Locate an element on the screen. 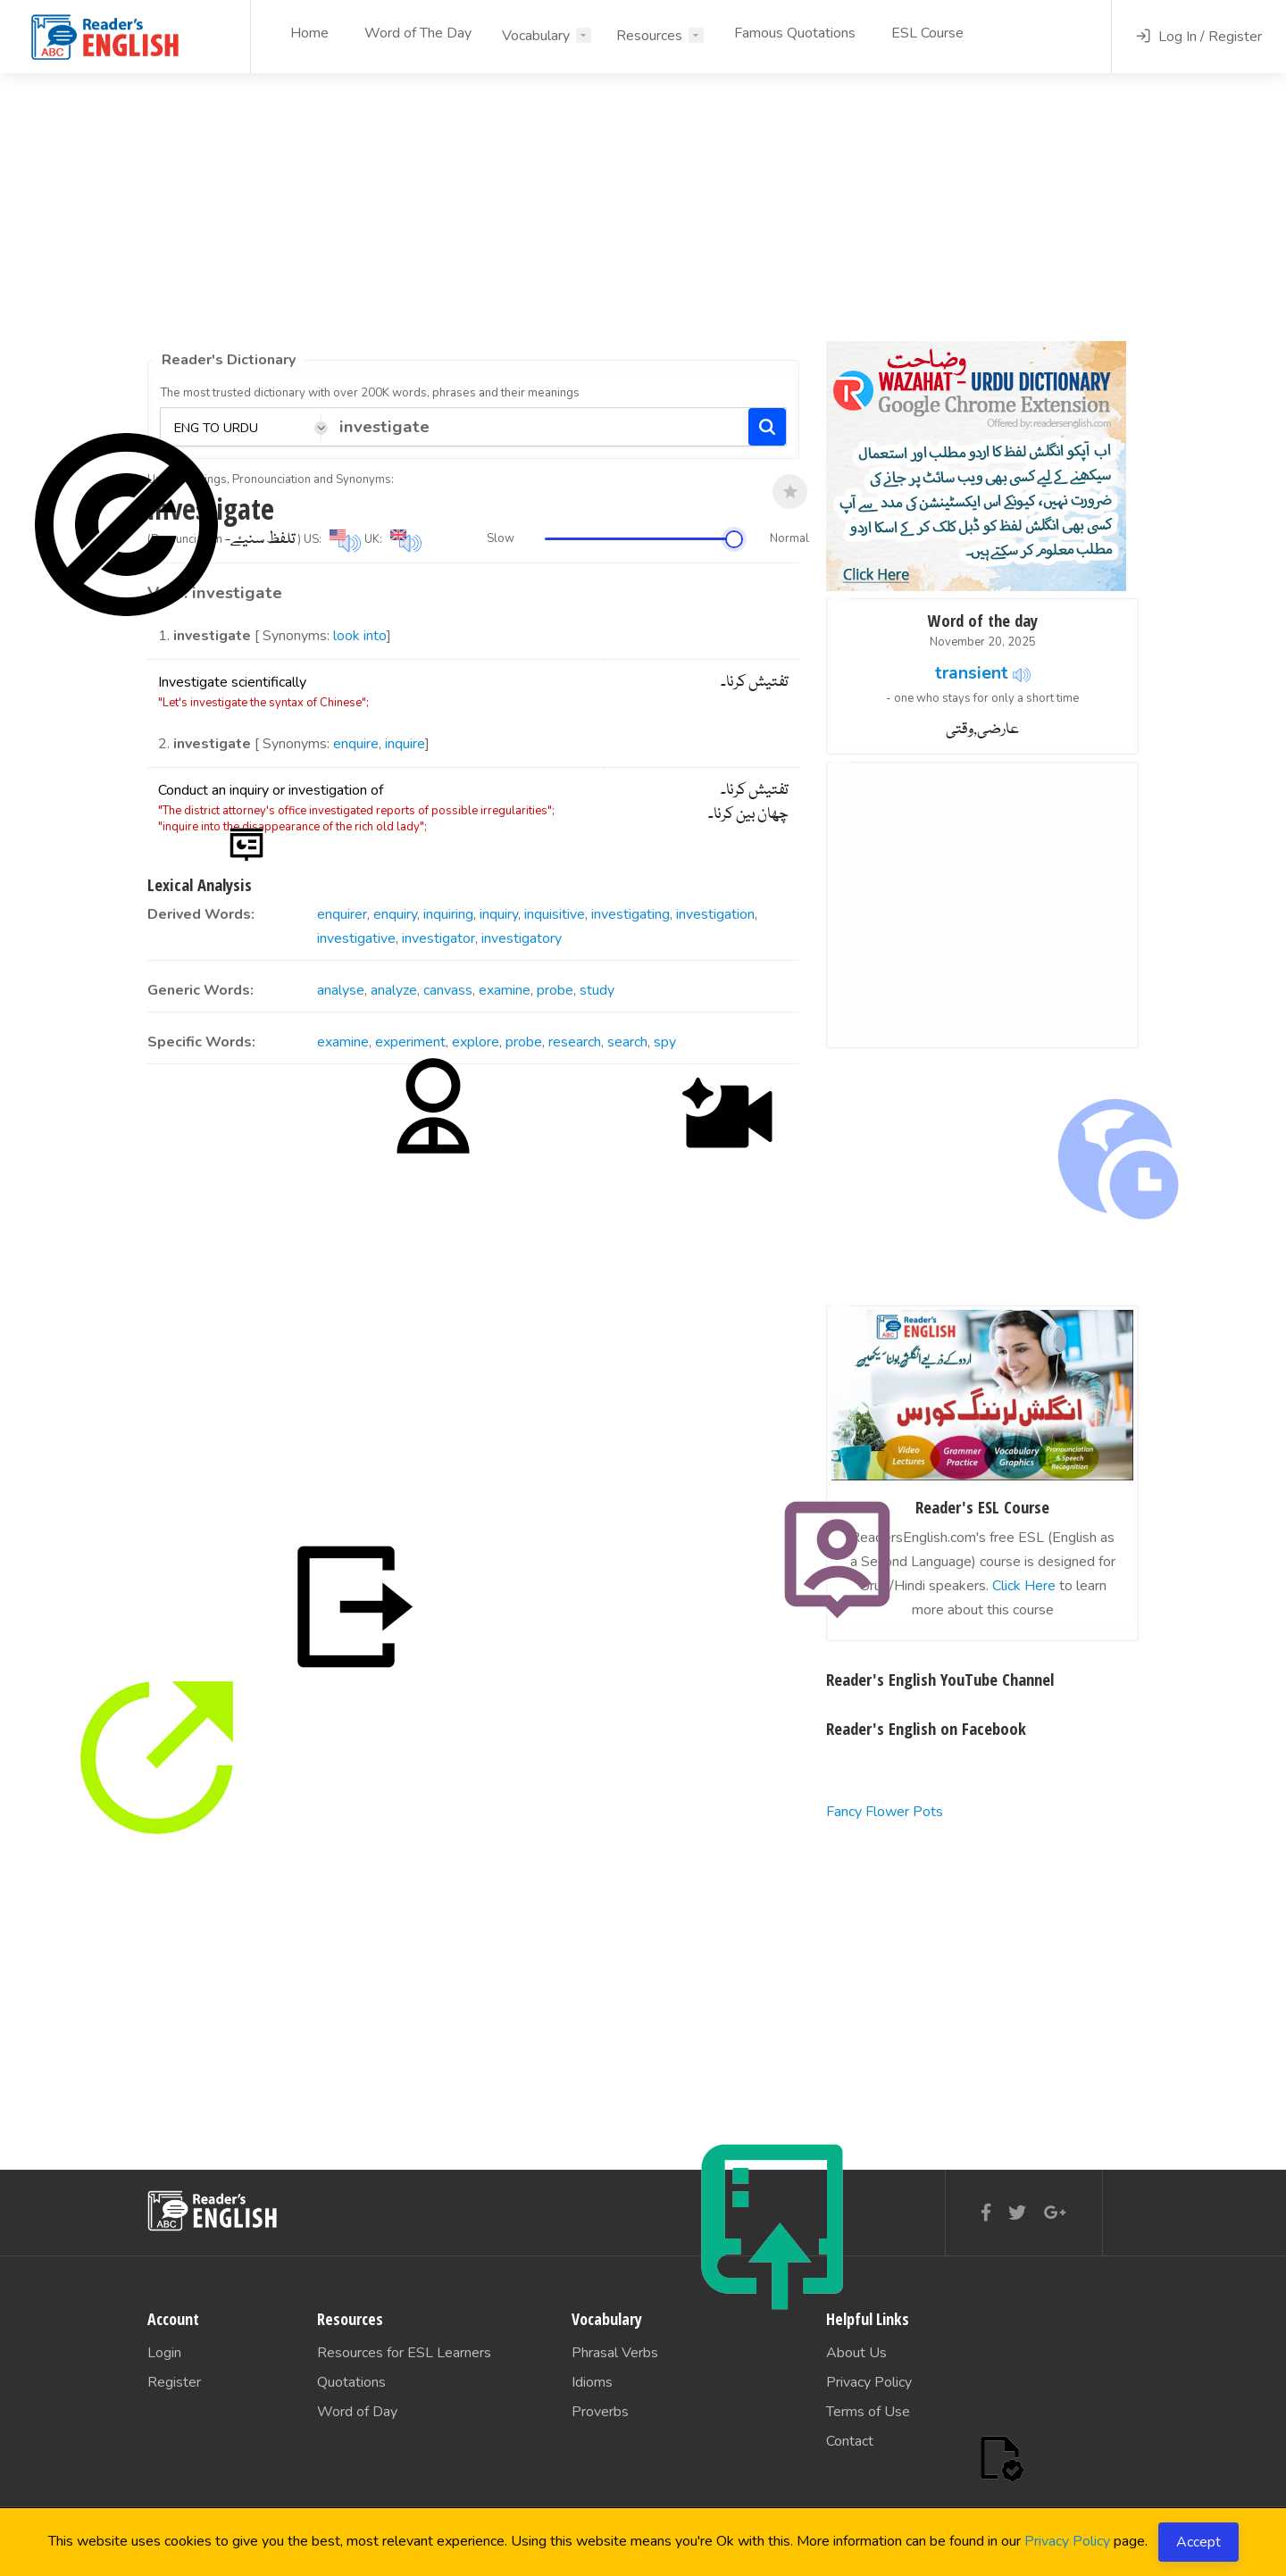  view or set time zone settings is located at coordinates (1115, 1156).